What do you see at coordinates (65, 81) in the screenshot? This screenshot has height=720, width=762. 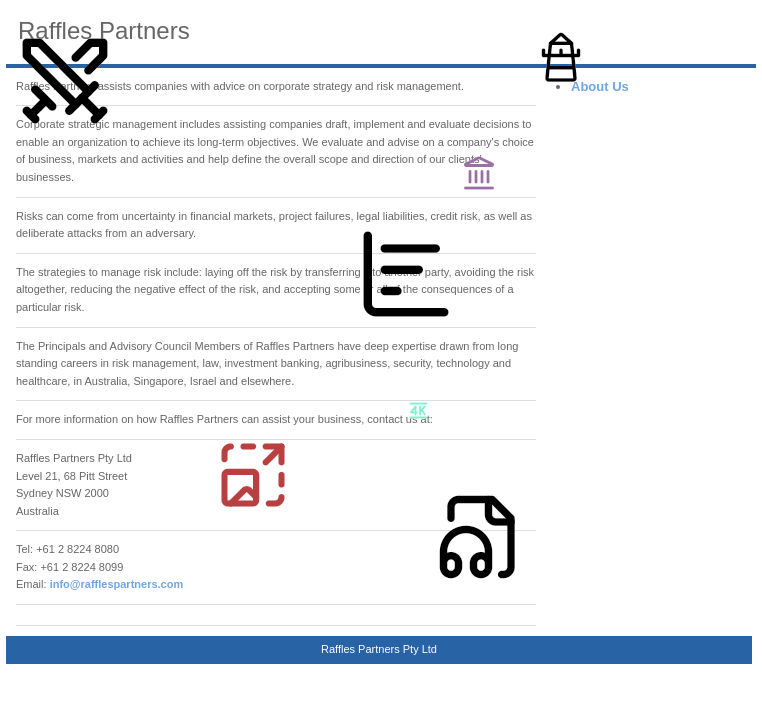 I see `initiate battle or combat mode` at bounding box center [65, 81].